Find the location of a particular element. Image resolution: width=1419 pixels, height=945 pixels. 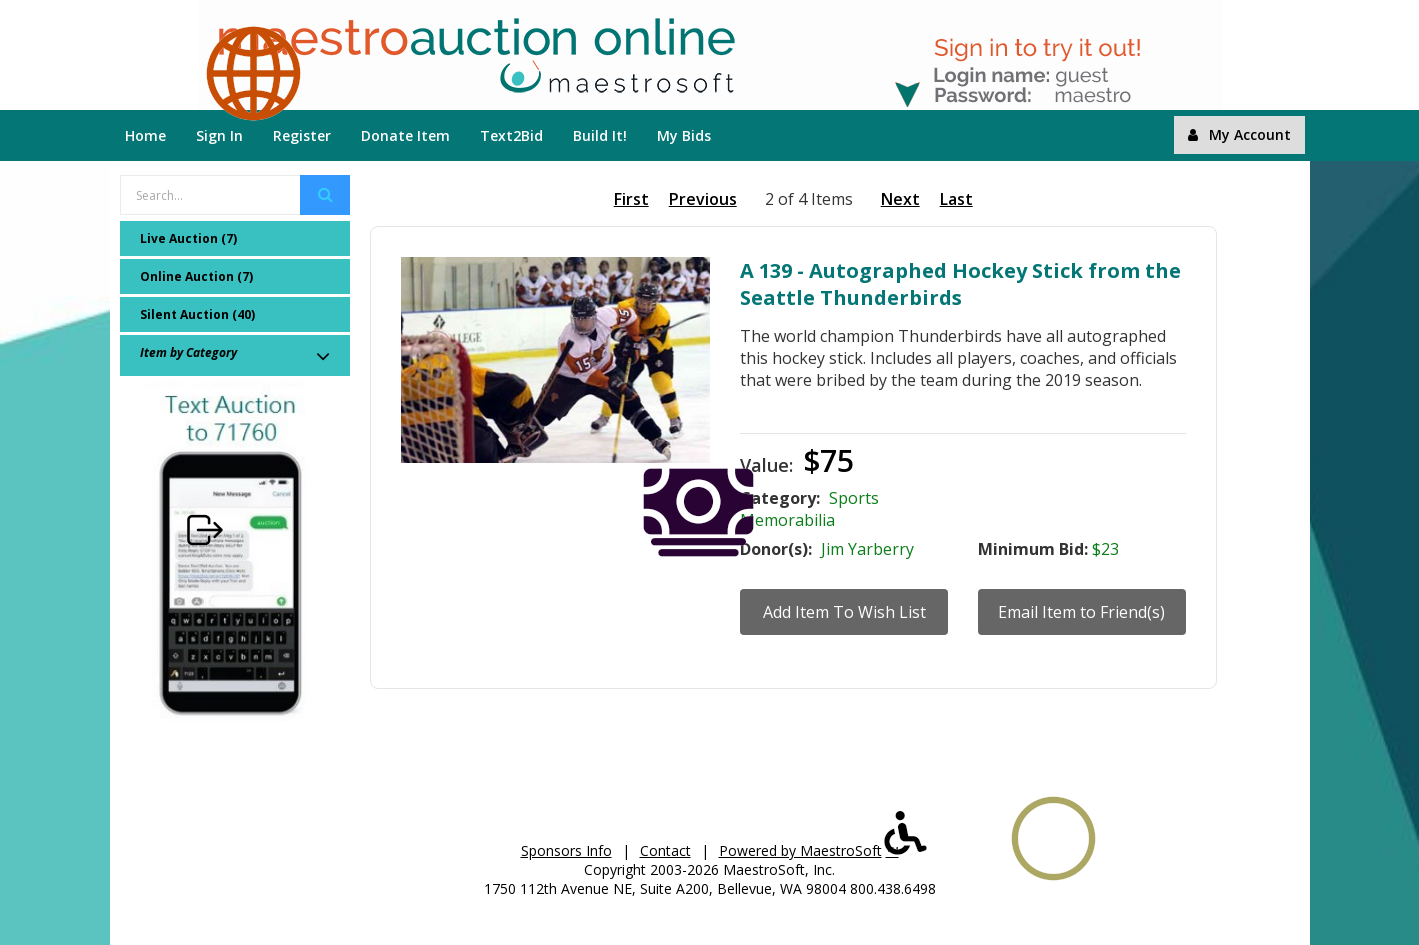

unselected radio button or toggle option is located at coordinates (1053, 838).